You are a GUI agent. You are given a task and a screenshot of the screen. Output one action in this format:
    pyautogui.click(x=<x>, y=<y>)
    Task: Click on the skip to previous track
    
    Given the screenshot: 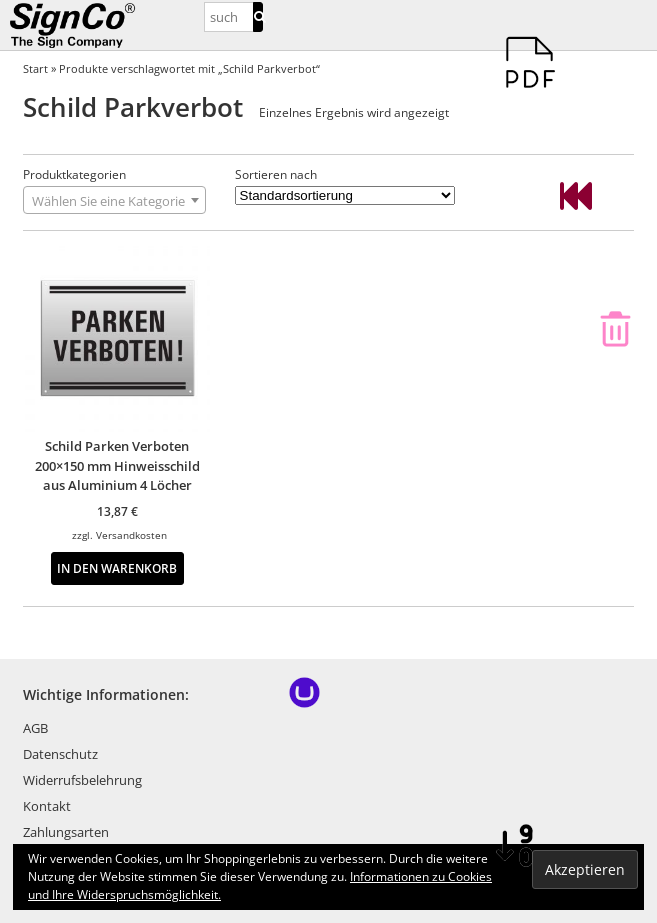 What is the action you would take?
    pyautogui.click(x=576, y=196)
    